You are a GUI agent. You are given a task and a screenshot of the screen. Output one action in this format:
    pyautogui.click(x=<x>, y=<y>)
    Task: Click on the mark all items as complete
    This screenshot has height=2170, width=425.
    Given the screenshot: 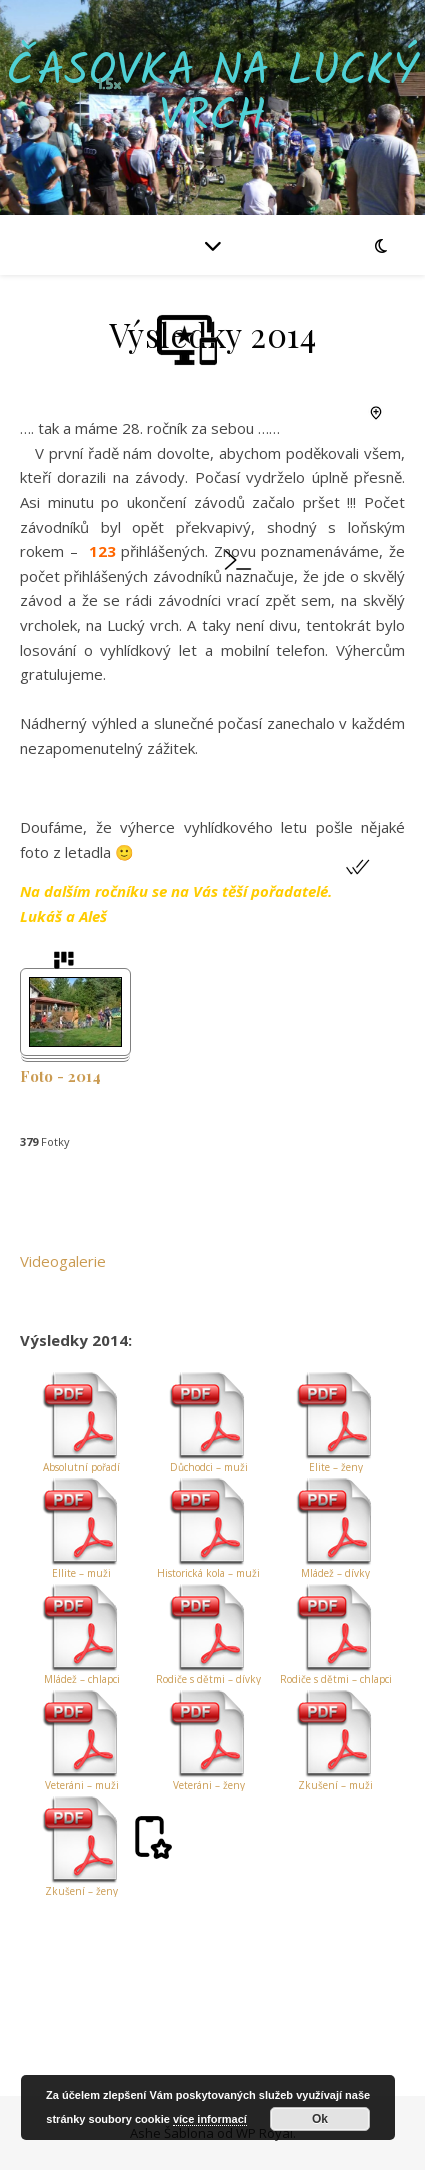 What is the action you would take?
    pyautogui.click(x=358, y=867)
    